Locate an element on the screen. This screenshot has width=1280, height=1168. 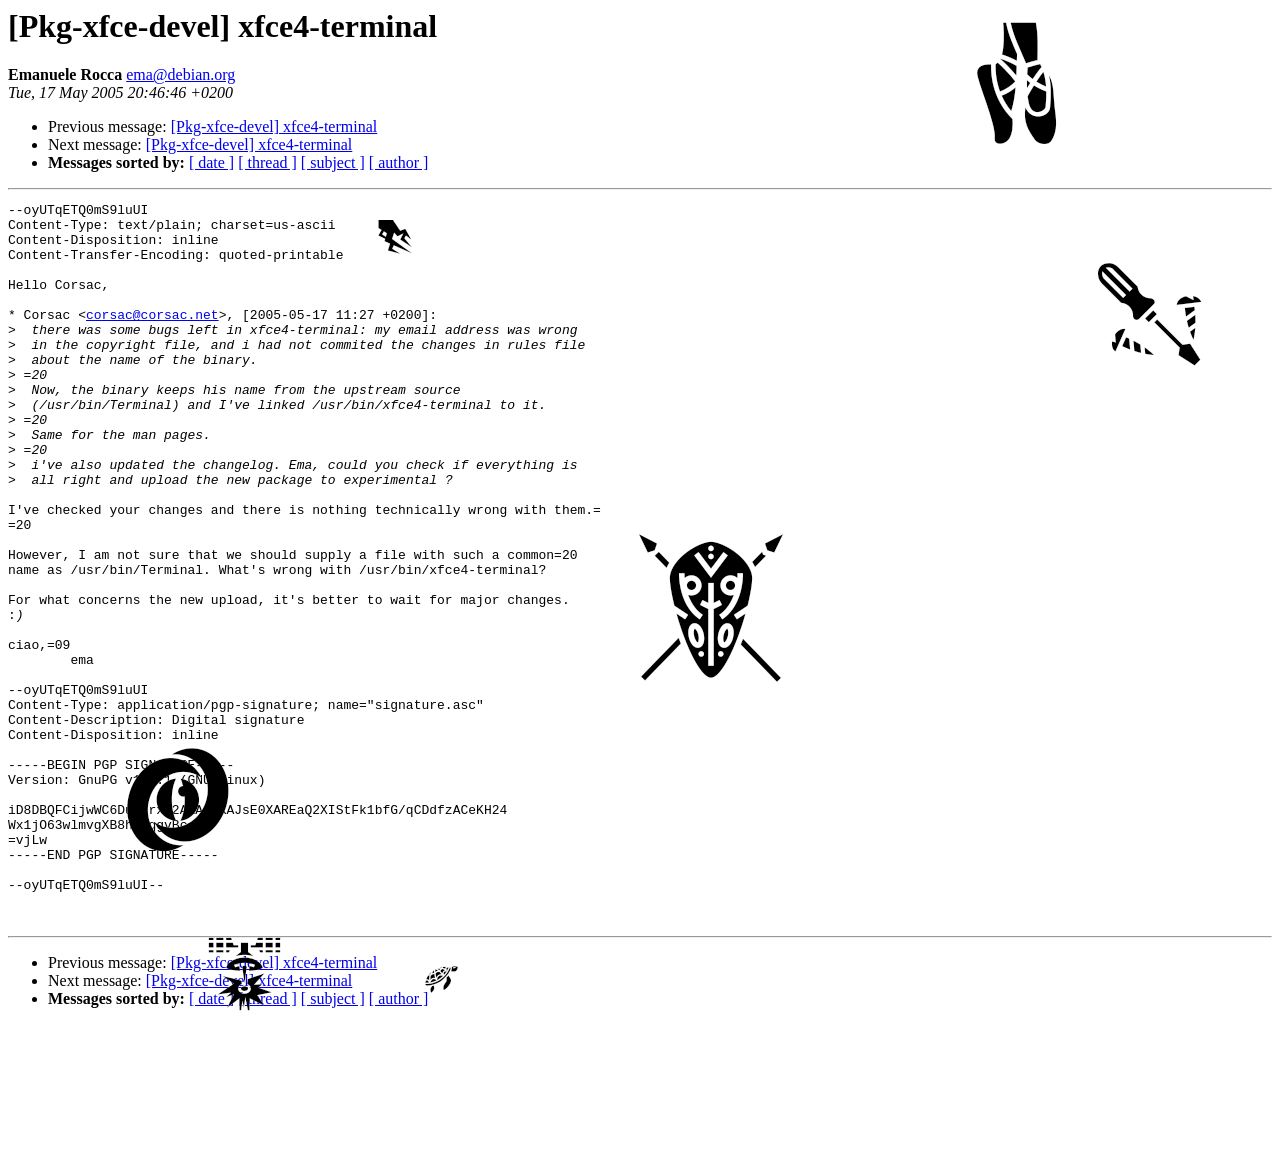
indicates a severe thunderstorm warning is located at coordinates (395, 237).